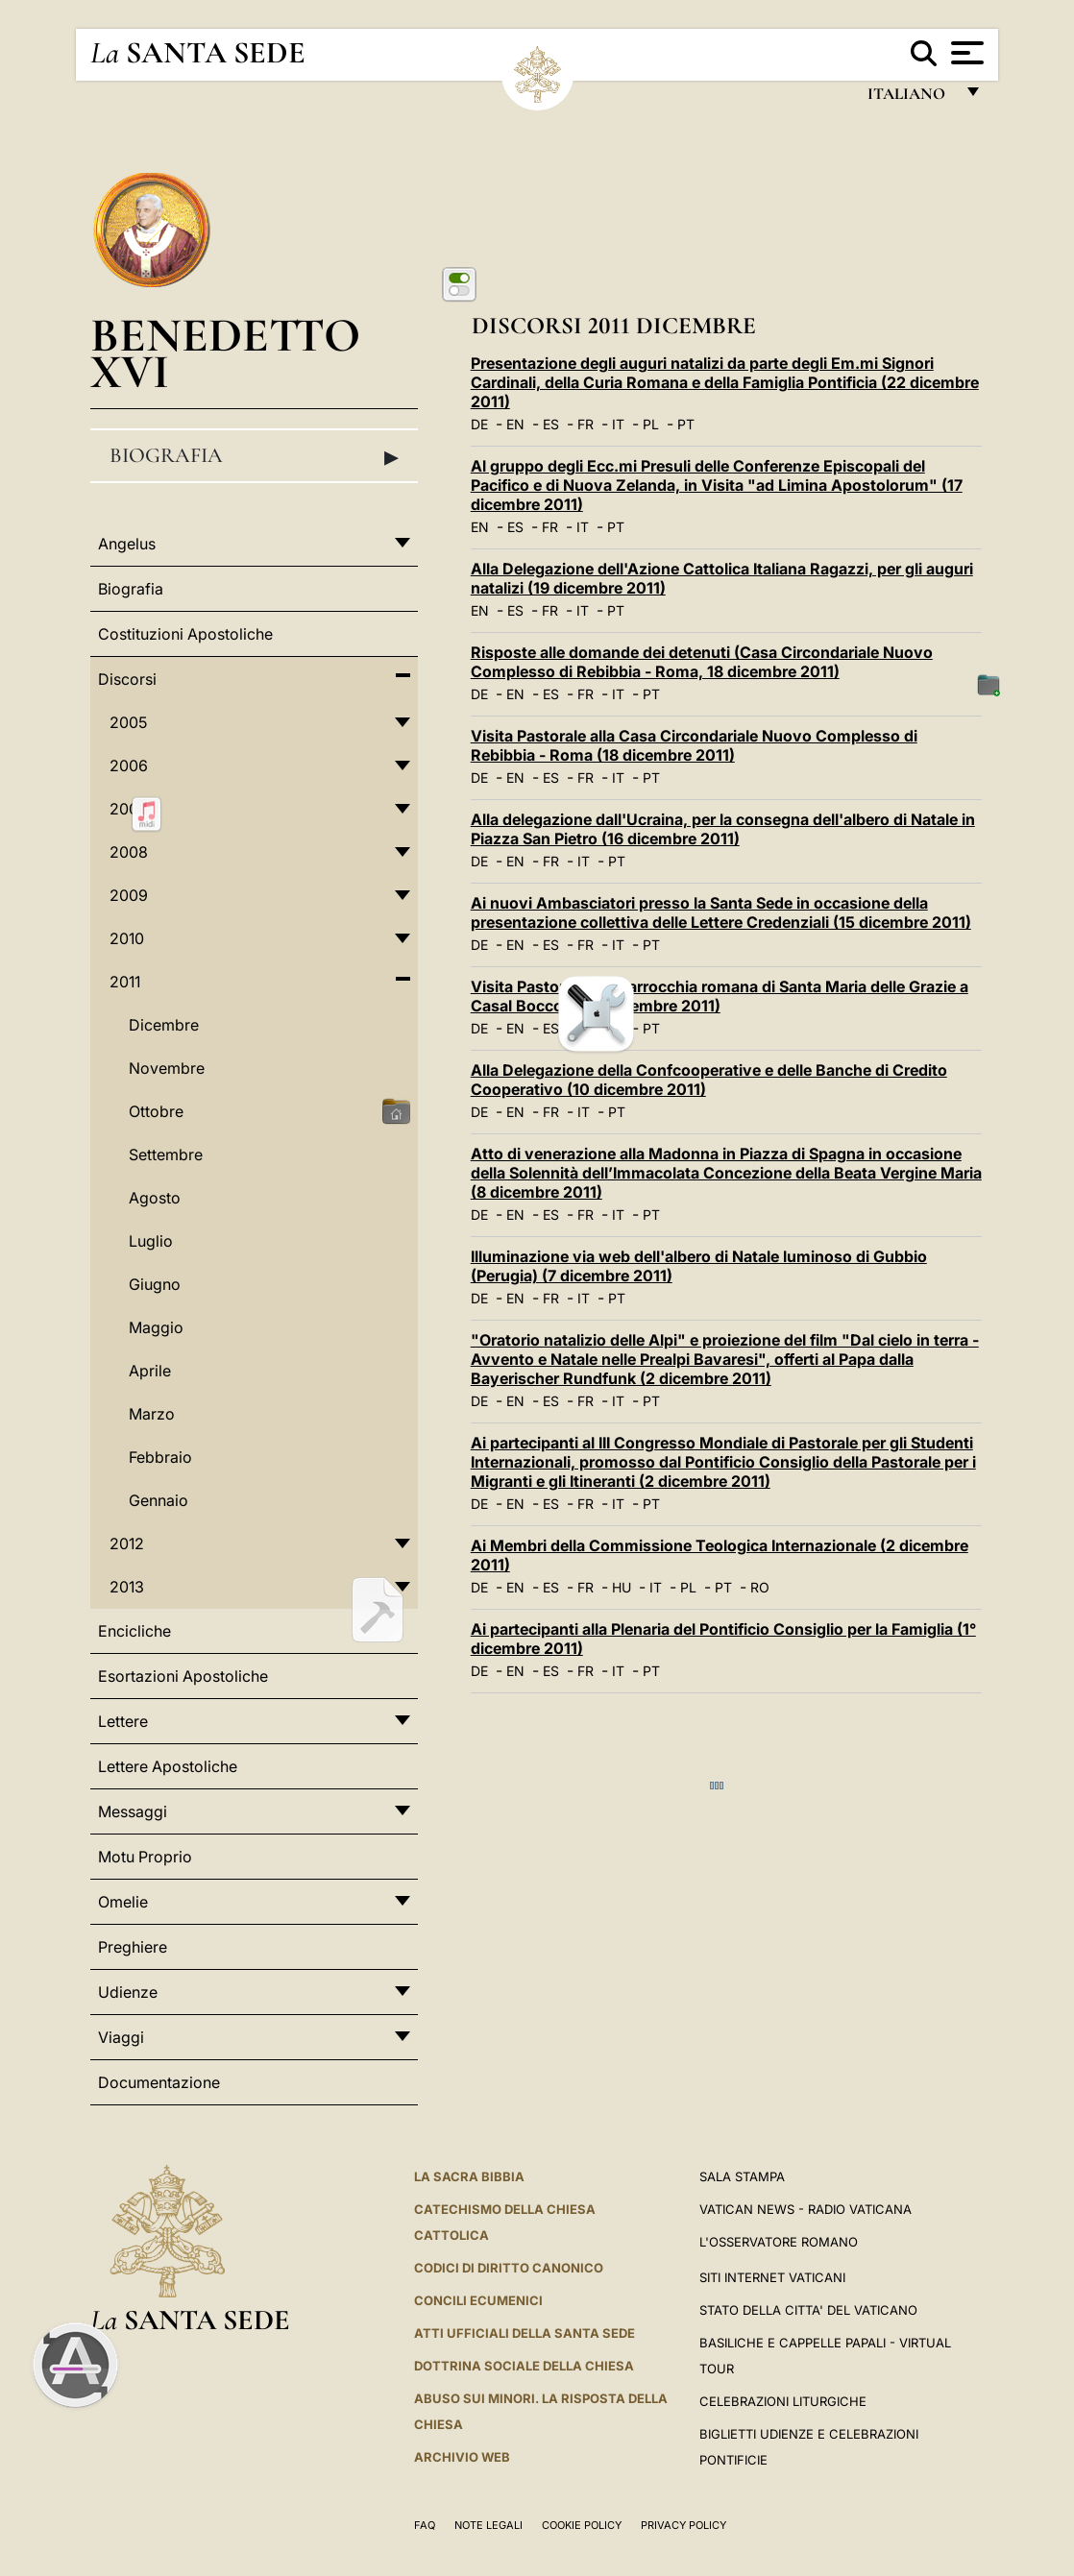  Describe the element at coordinates (378, 1610) in the screenshot. I see `makefile document used for build automation` at that location.